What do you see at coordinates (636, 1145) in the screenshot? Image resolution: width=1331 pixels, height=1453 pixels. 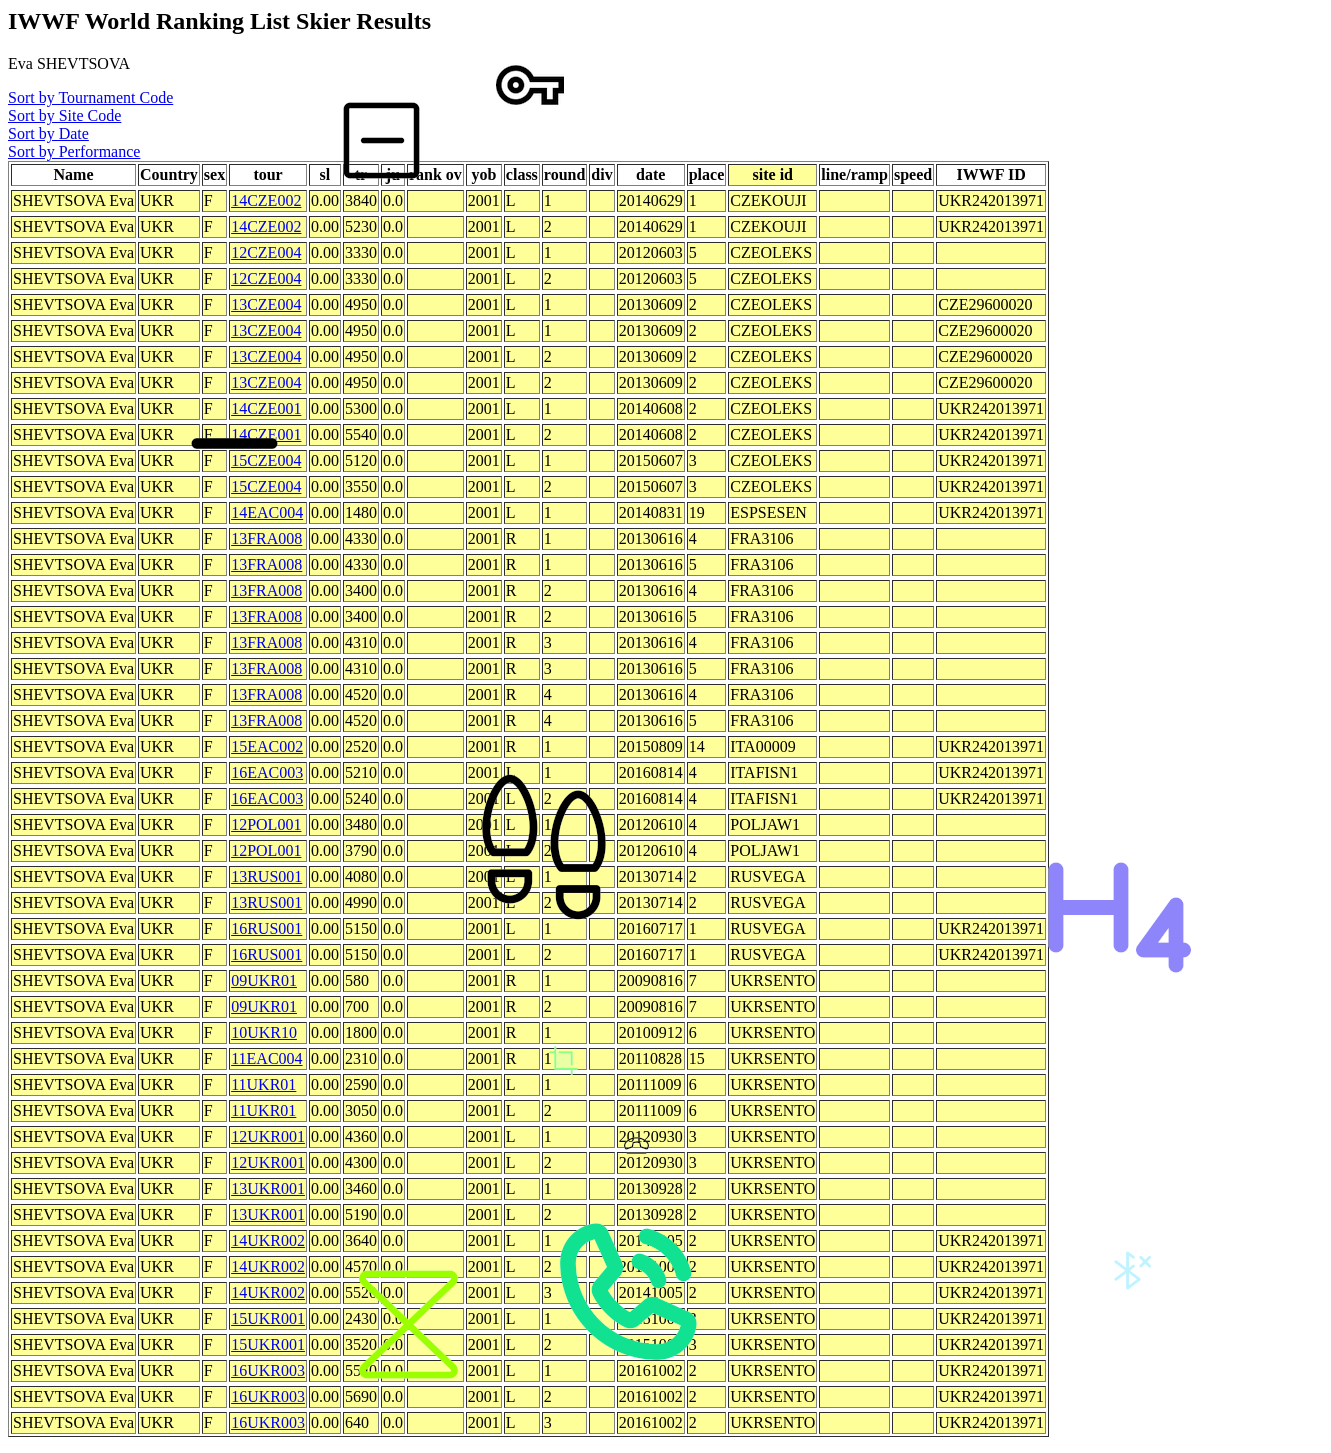 I see `end or hang up a call` at bounding box center [636, 1145].